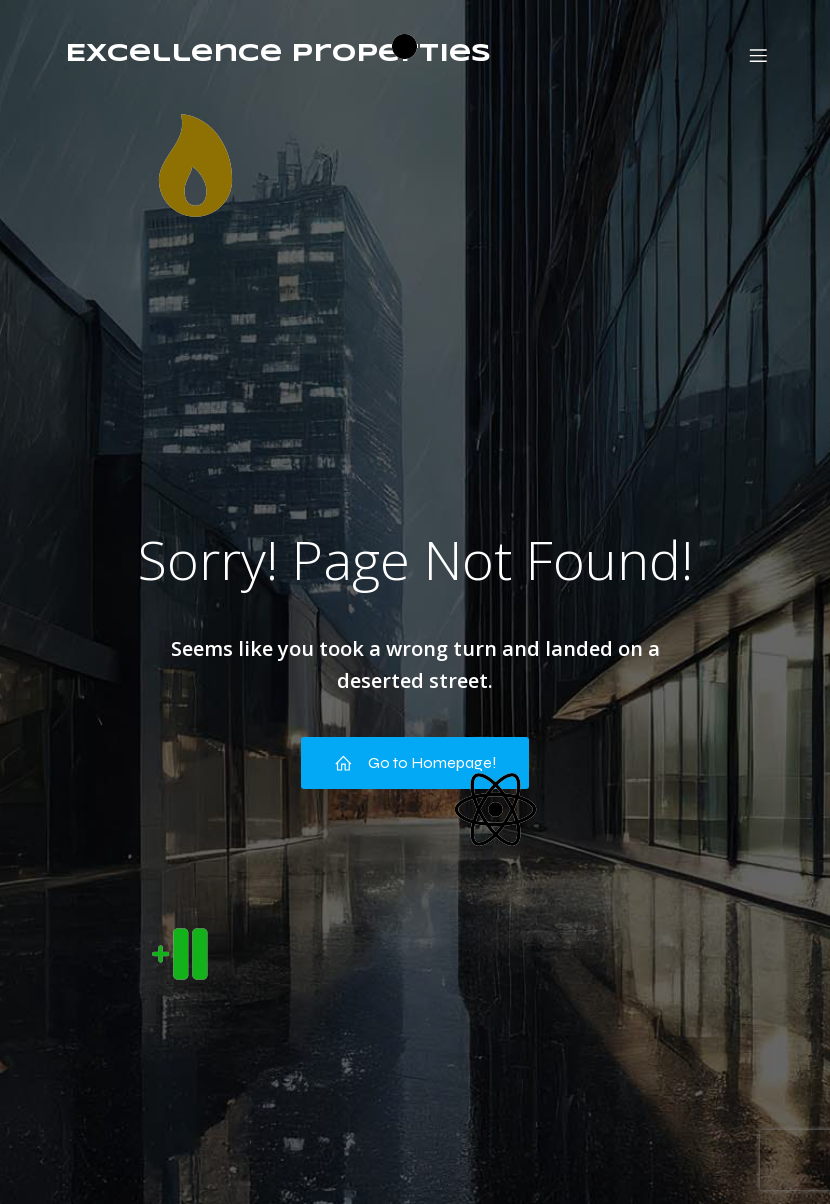 Image resolution: width=830 pixels, height=1204 pixels. What do you see at coordinates (184, 954) in the screenshot?
I see `add a new column to the left` at bounding box center [184, 954].